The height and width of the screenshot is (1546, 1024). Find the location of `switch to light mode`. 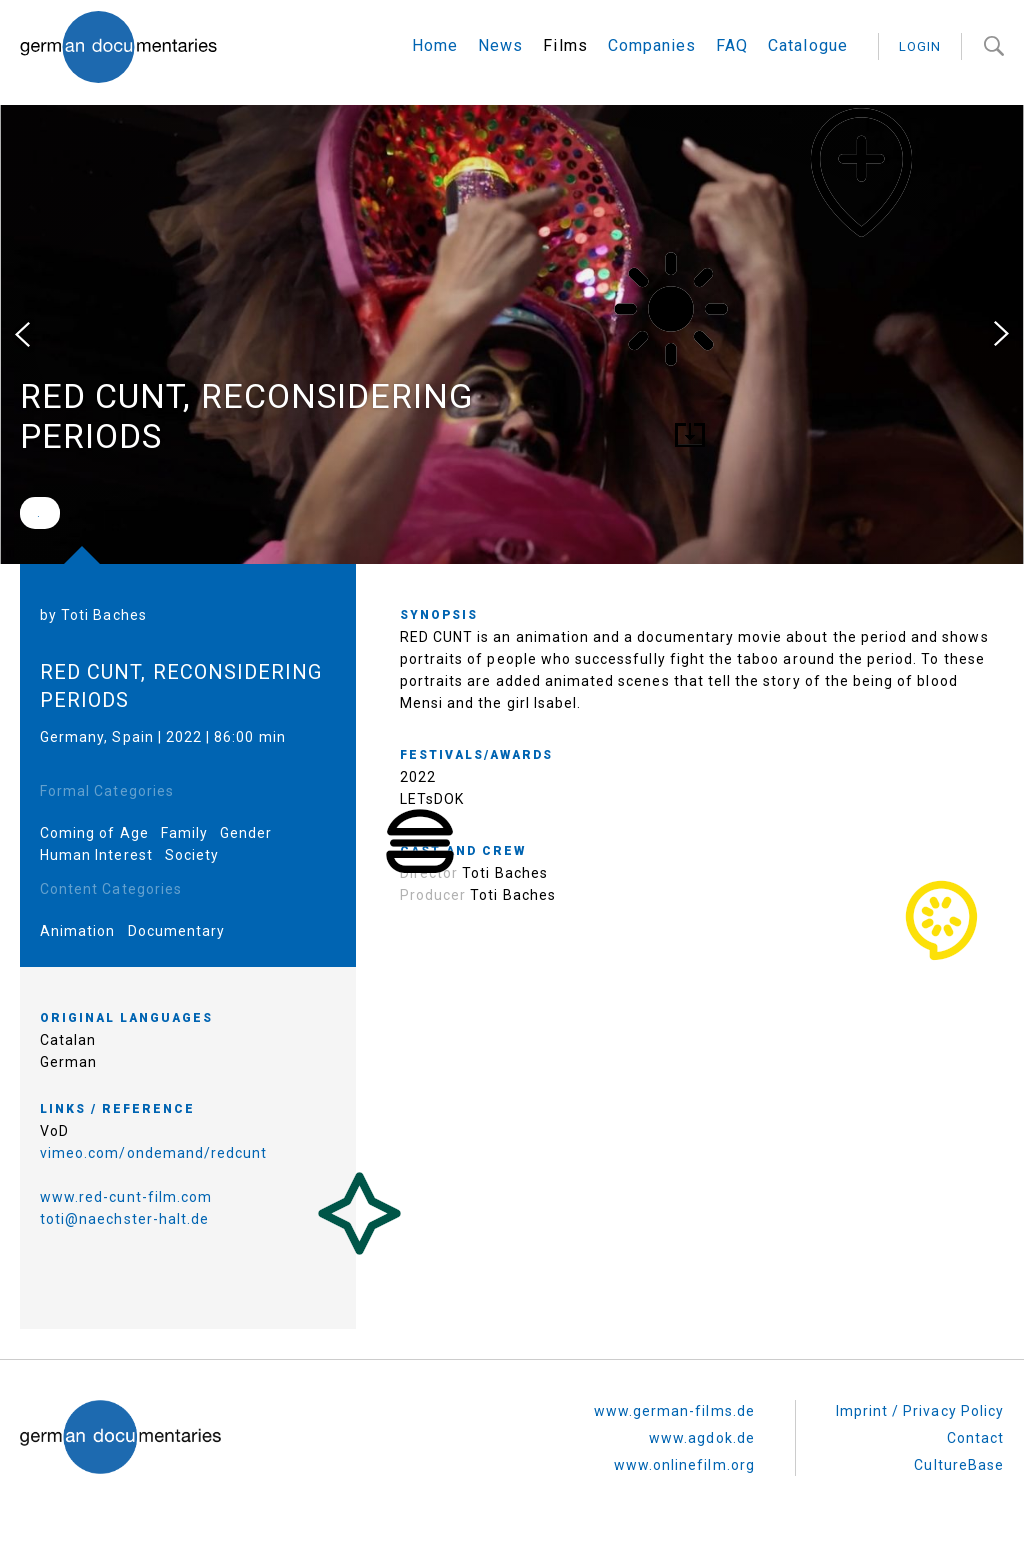

switch to light mode is located at coordinates (671, 309).